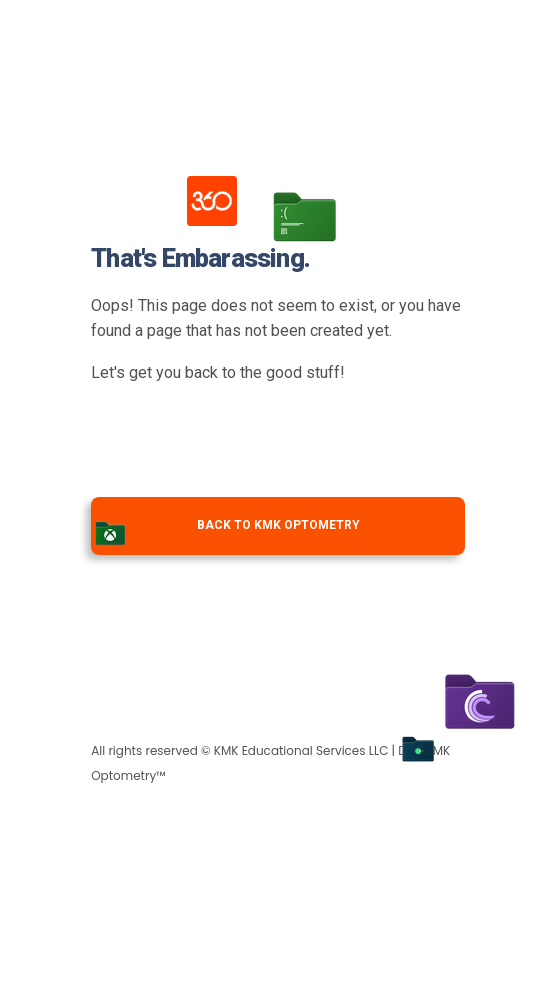  Describe the element at coordinates (110, 534) in the screenshot. I see `open folder containing Xbox games or apps` at that location.